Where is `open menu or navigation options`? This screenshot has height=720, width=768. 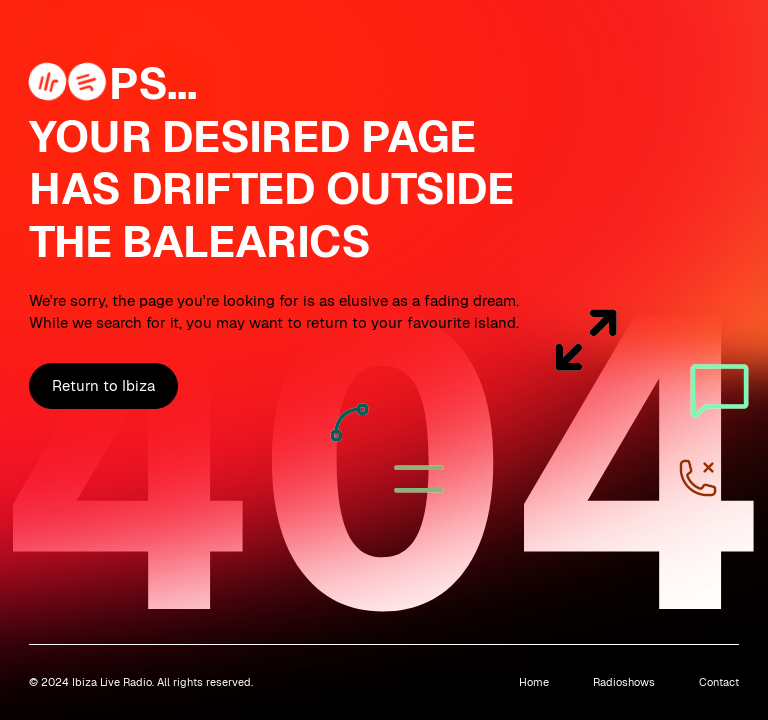
open menu or navigation options is located at coordinates (419, 479).